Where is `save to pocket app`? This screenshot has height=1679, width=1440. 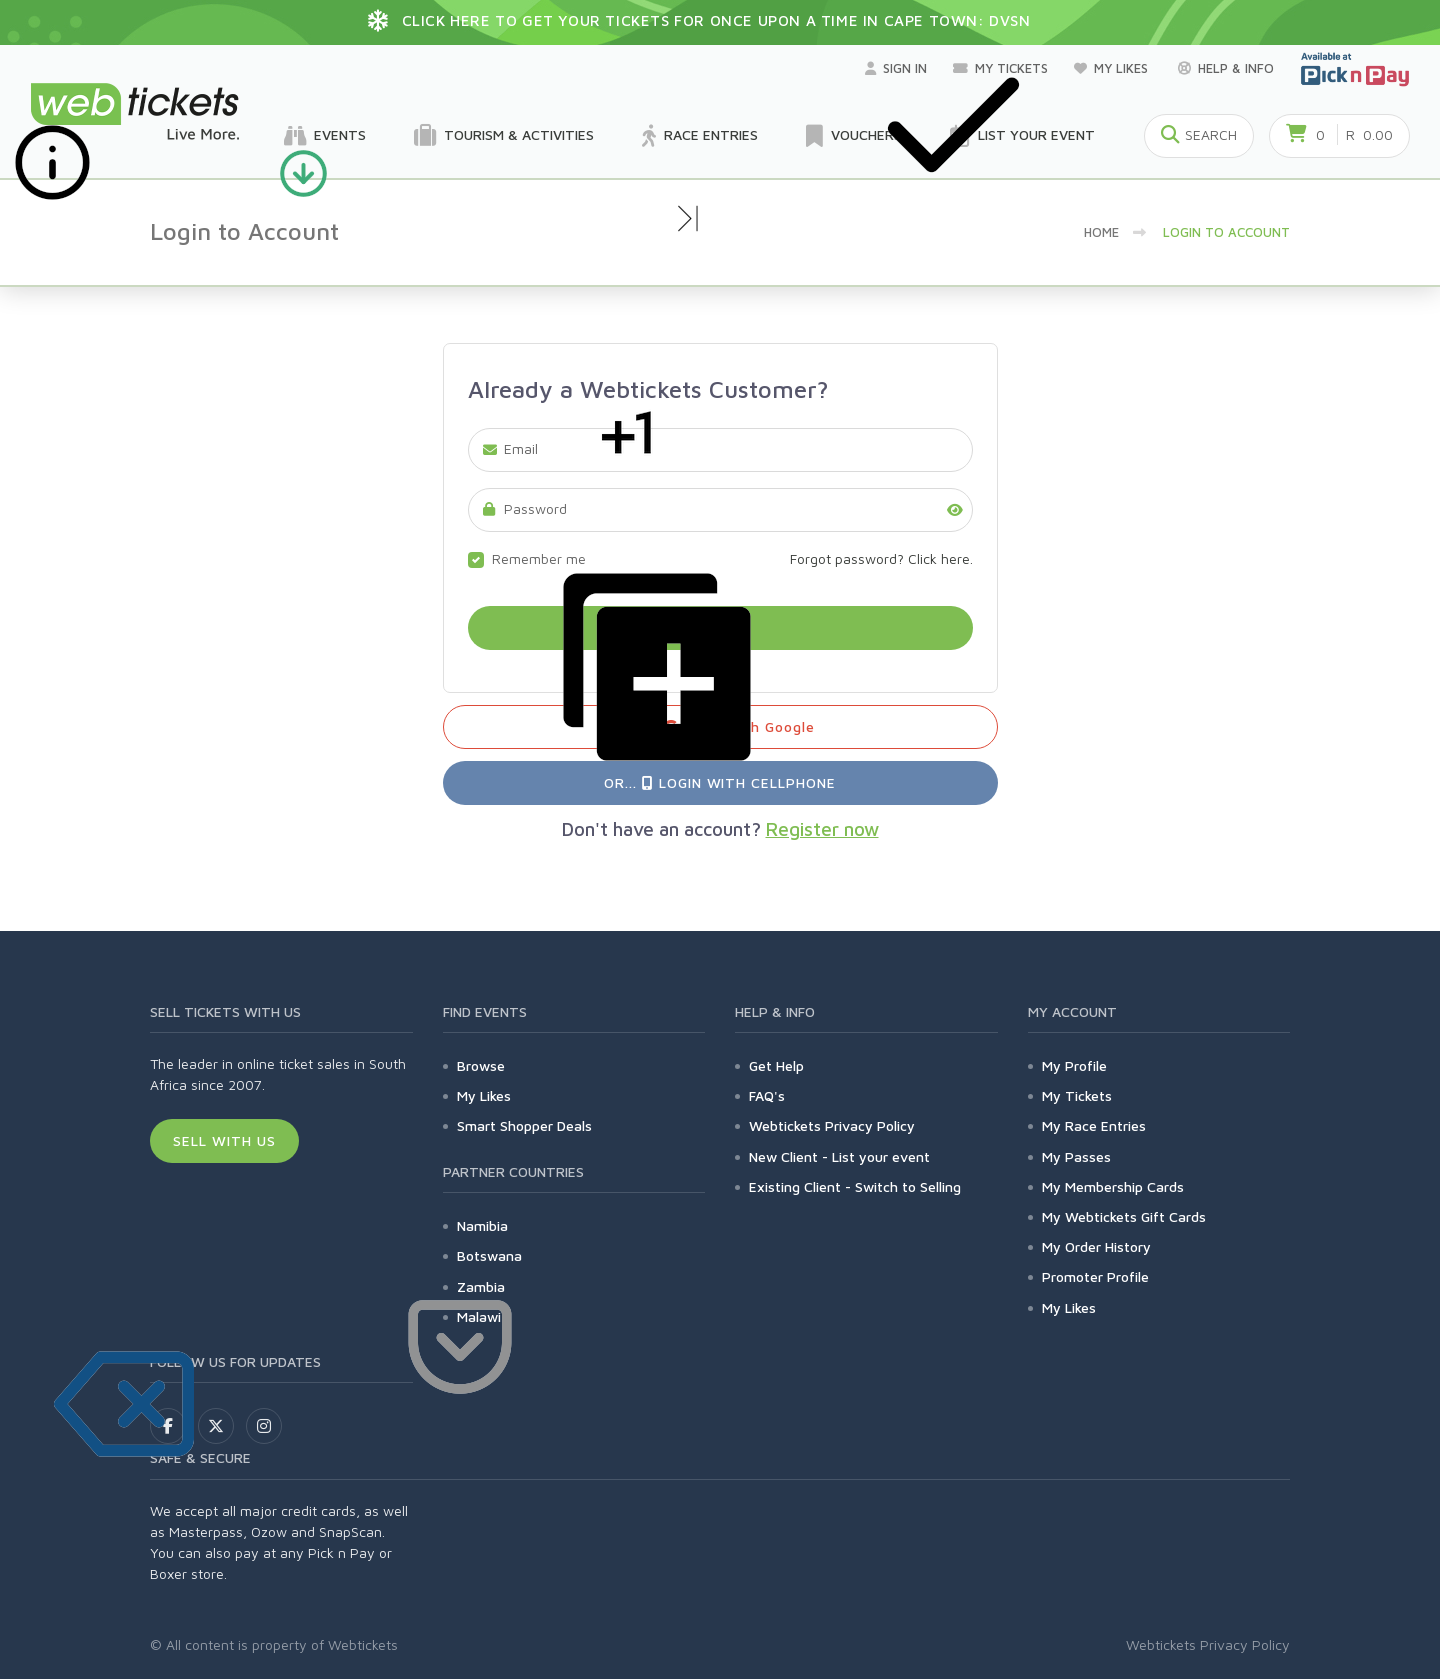
save to pocket app is located at coordinates (460, 1347).